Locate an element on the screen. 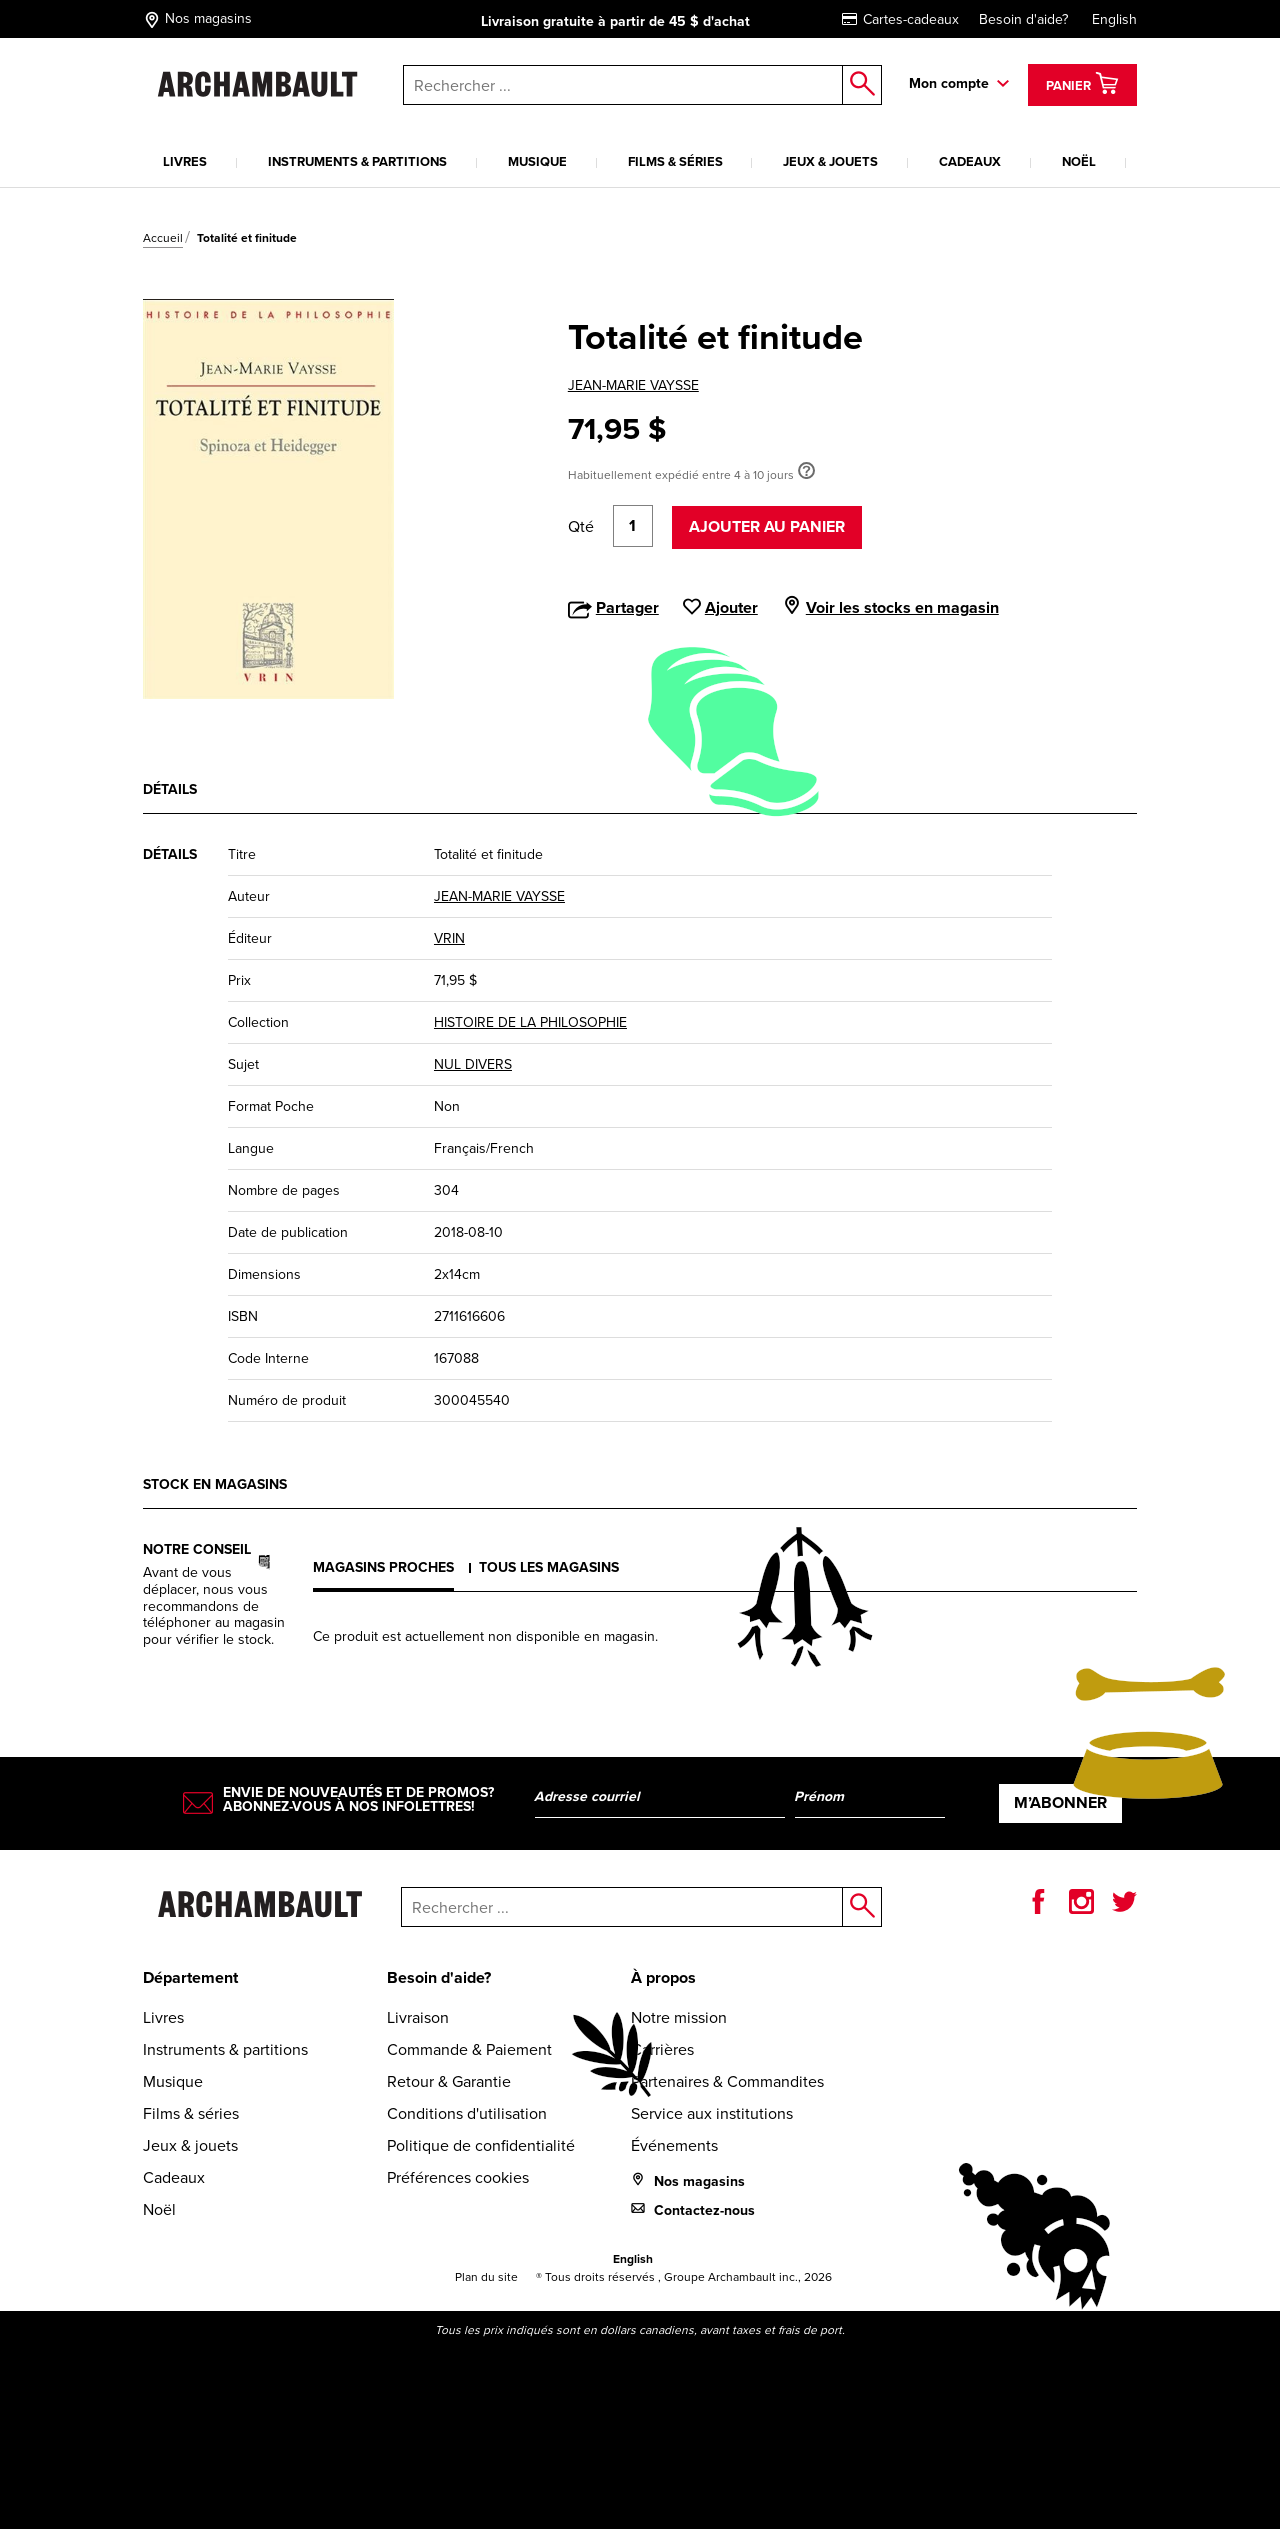 This screenshot has height=2529, width=1280. cantua flower icon for botanical or nature-themed game element is located at coordinates (805, 1597).